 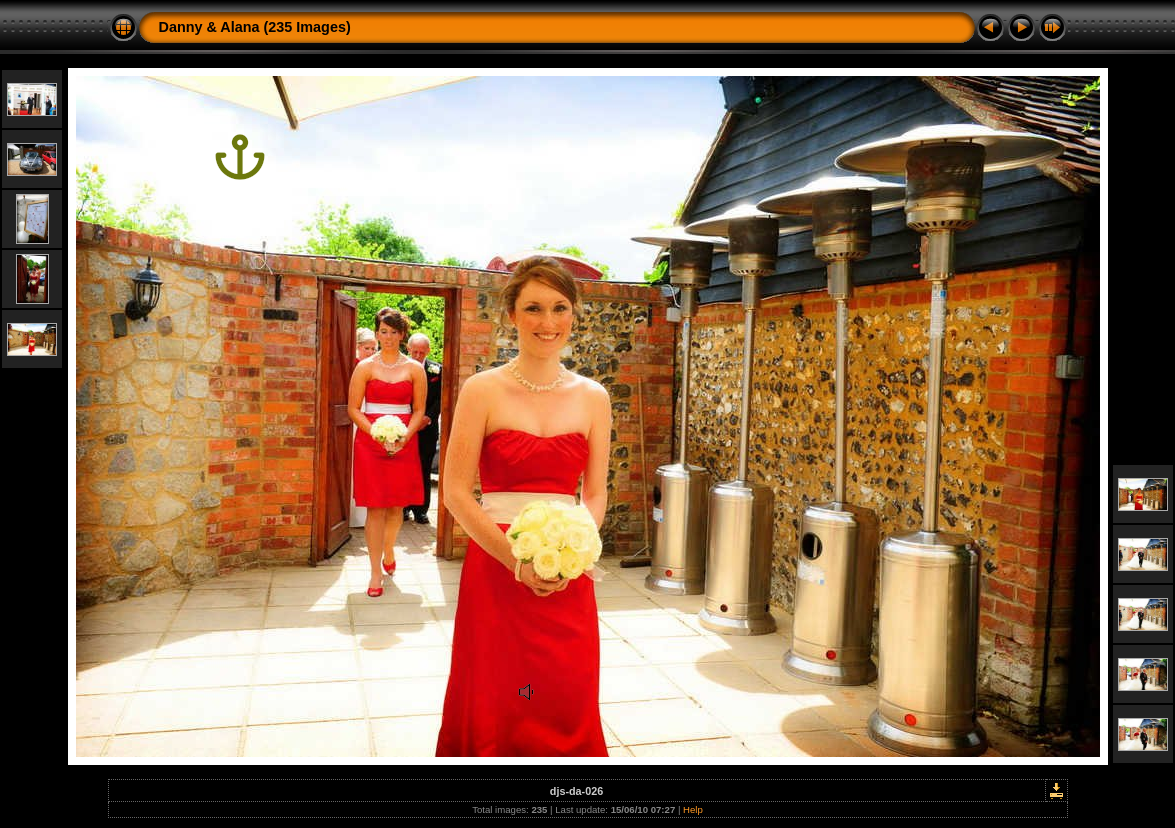 I want to click on navigate to anchor point or bookmark, so click(x=240, y=157).